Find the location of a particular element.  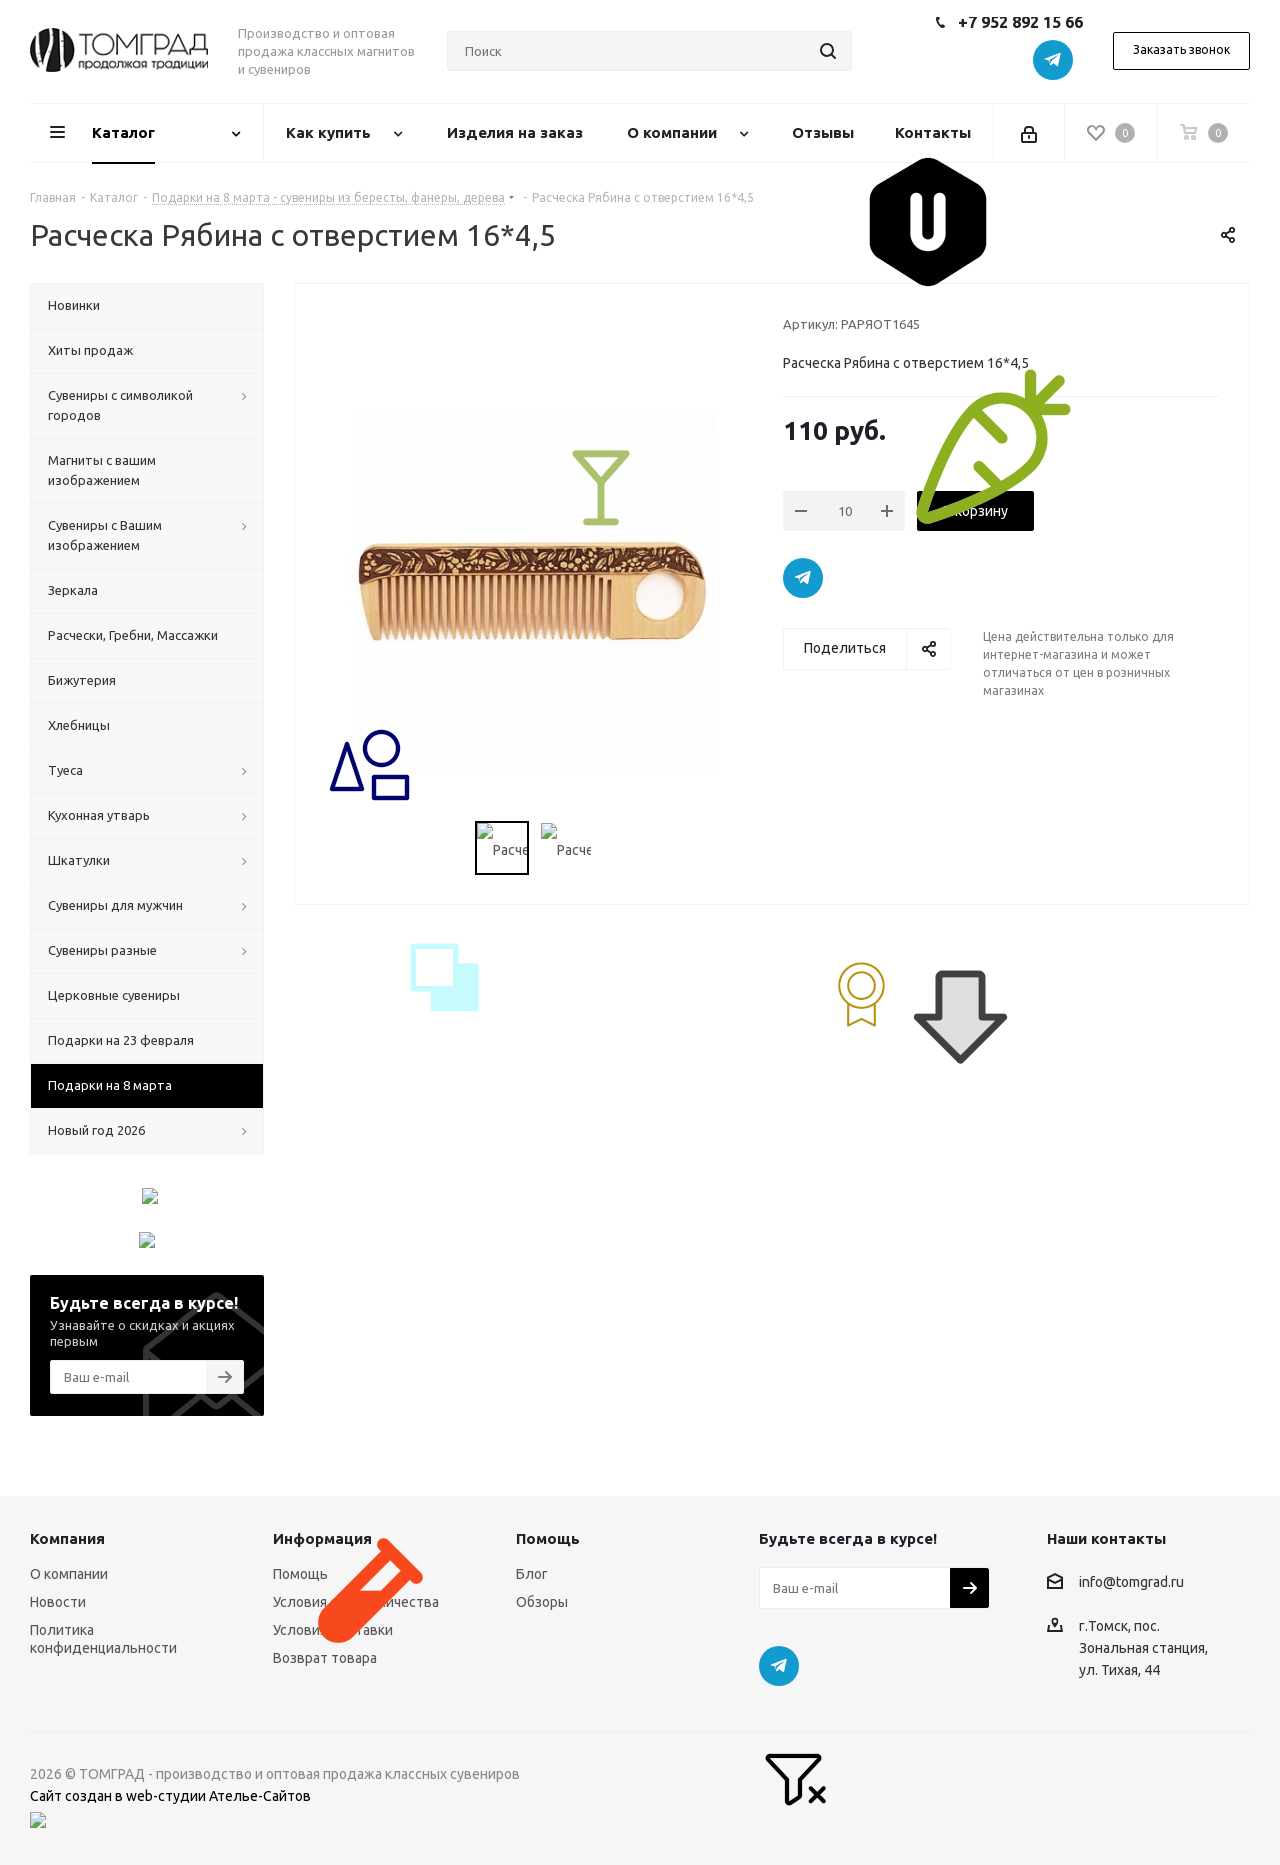

view lab results or test samples is located at coordinates (370, 1590).